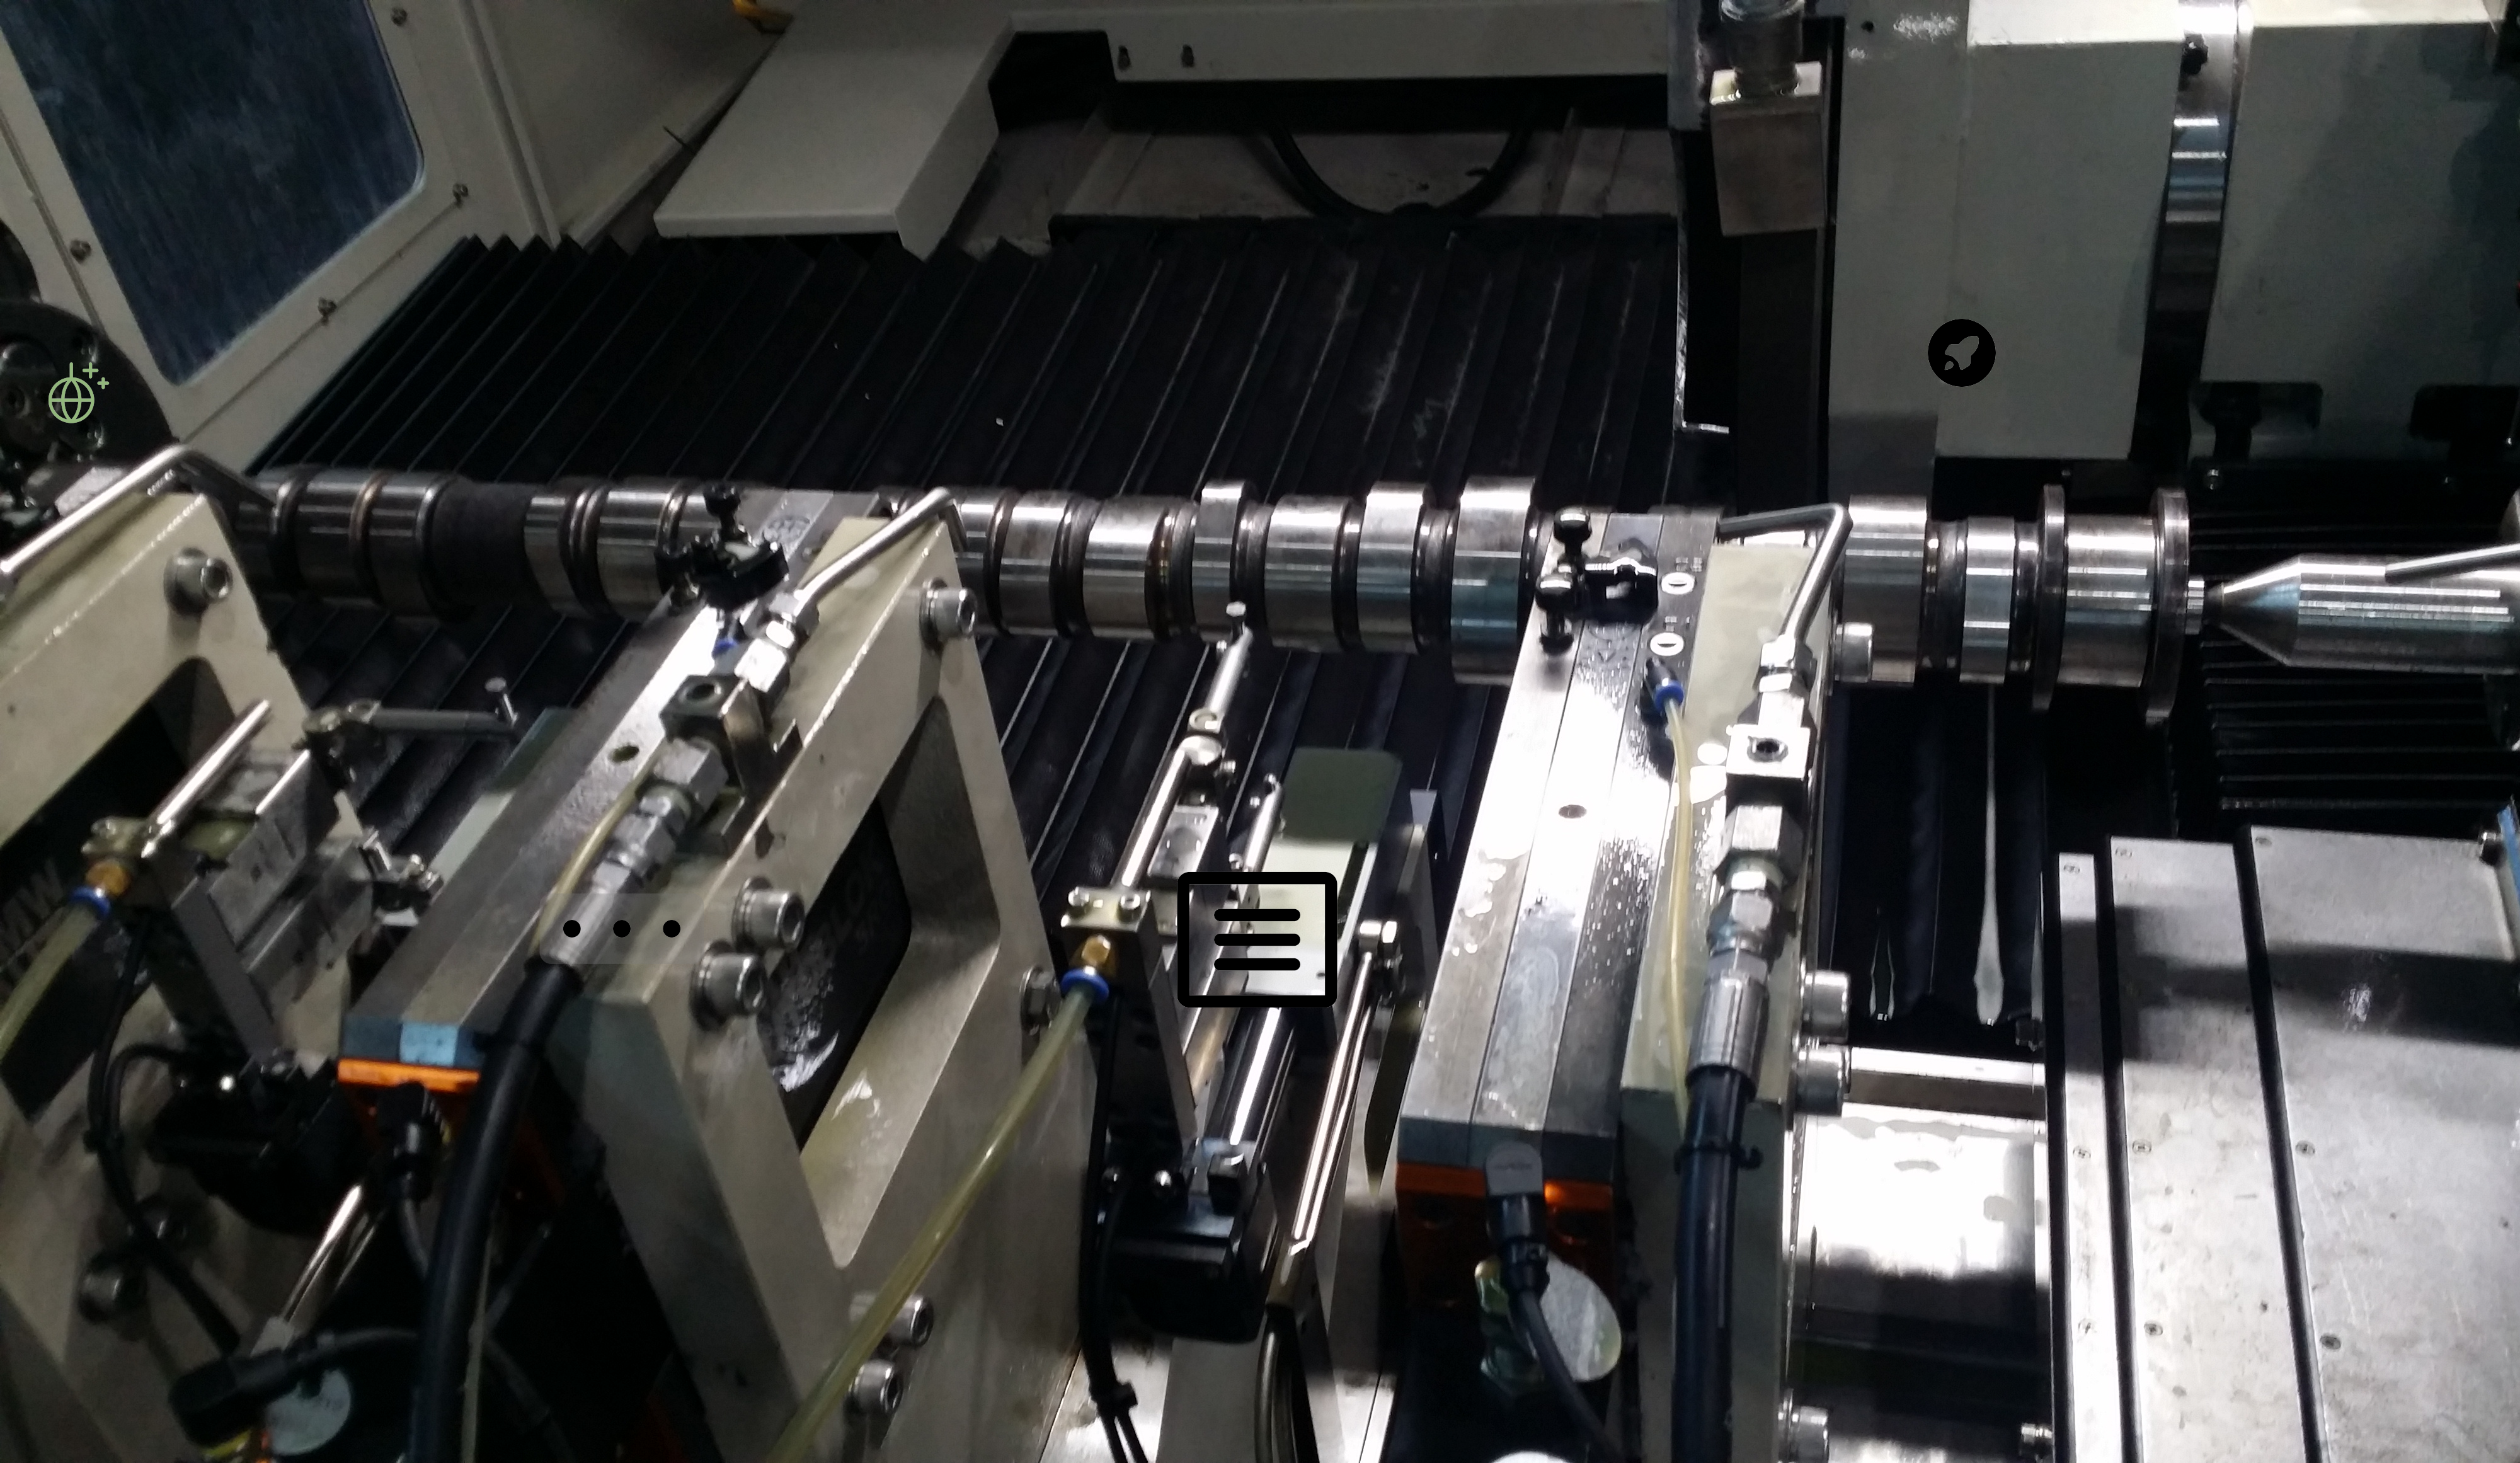 The image size is (2520, 1463). What do you see at coordinates (76, 394) in the screenshot?
I see `access party or event mode` at bounding box center [76, 394].